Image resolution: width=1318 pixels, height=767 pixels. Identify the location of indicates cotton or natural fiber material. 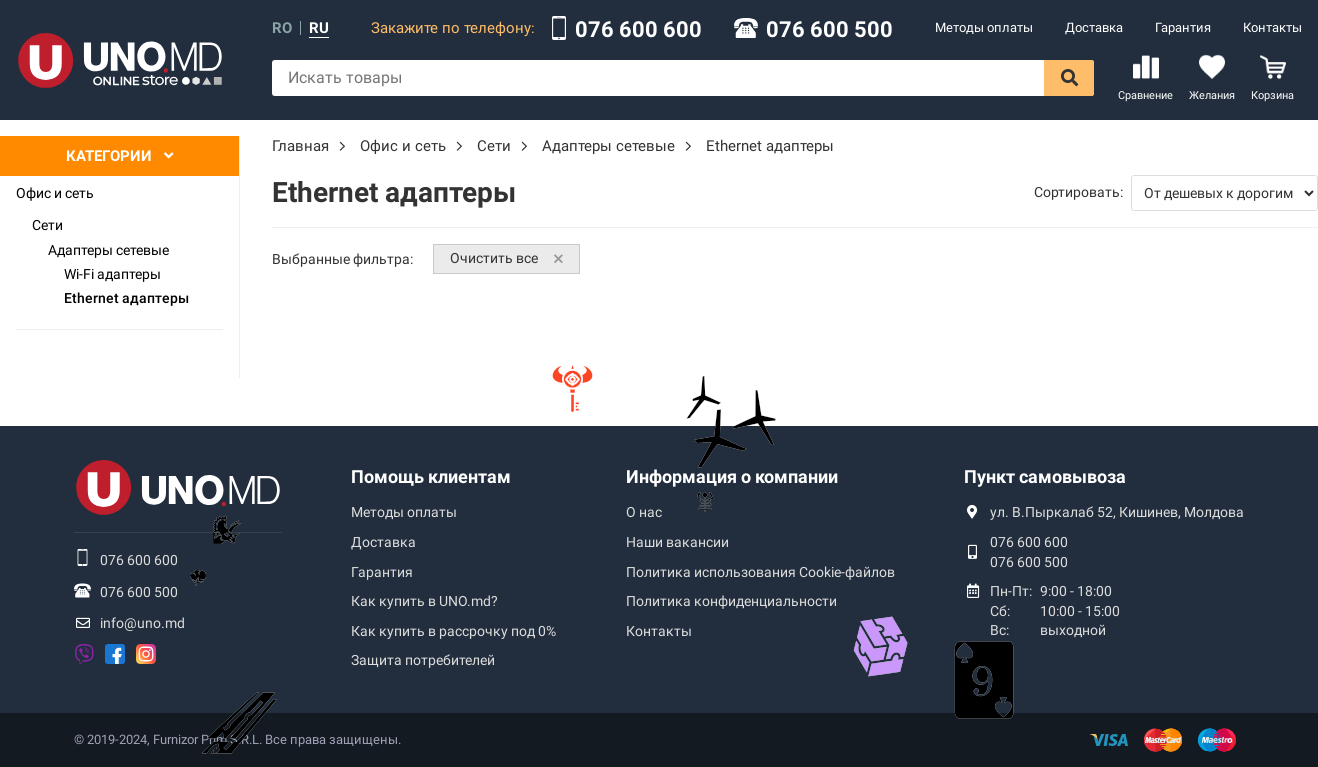
(198, 578).